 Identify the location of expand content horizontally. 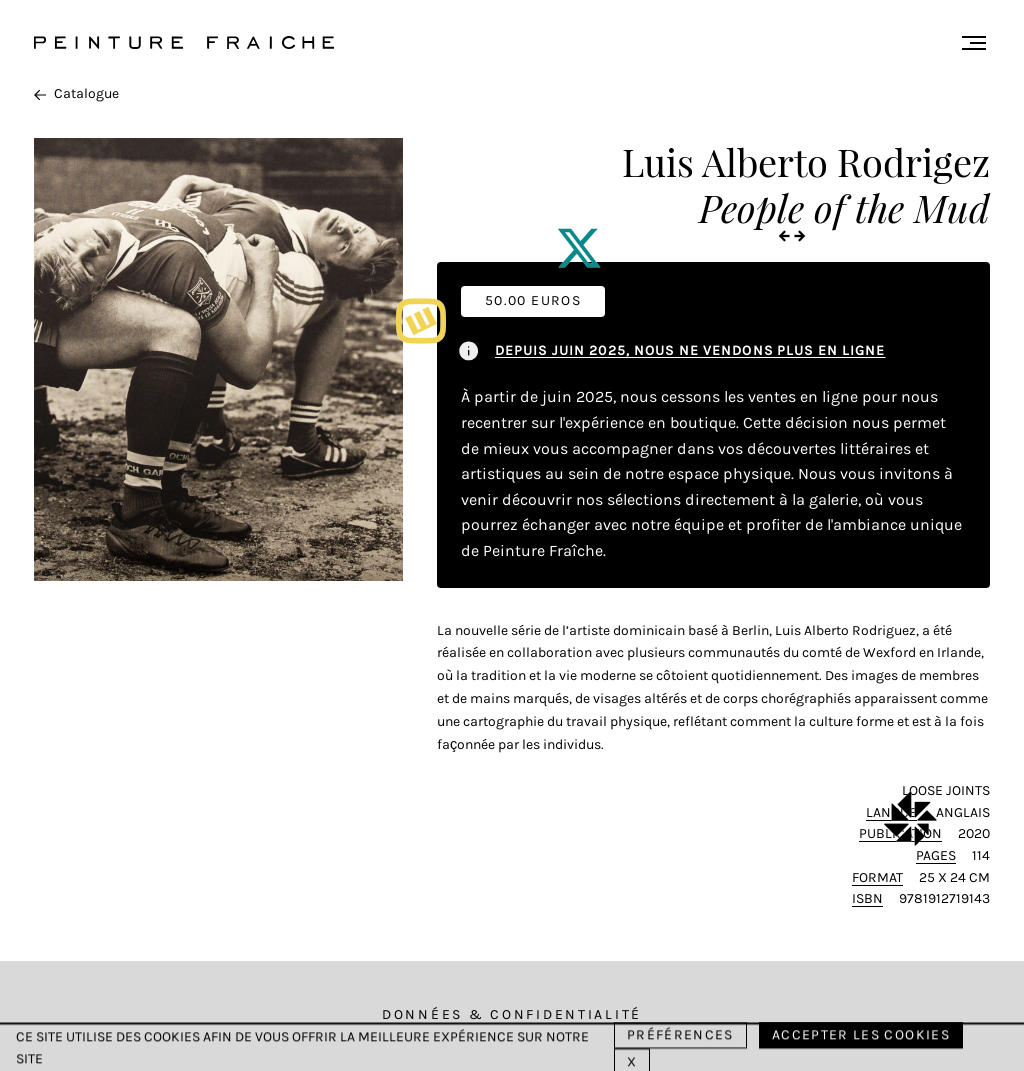
(792, 236).